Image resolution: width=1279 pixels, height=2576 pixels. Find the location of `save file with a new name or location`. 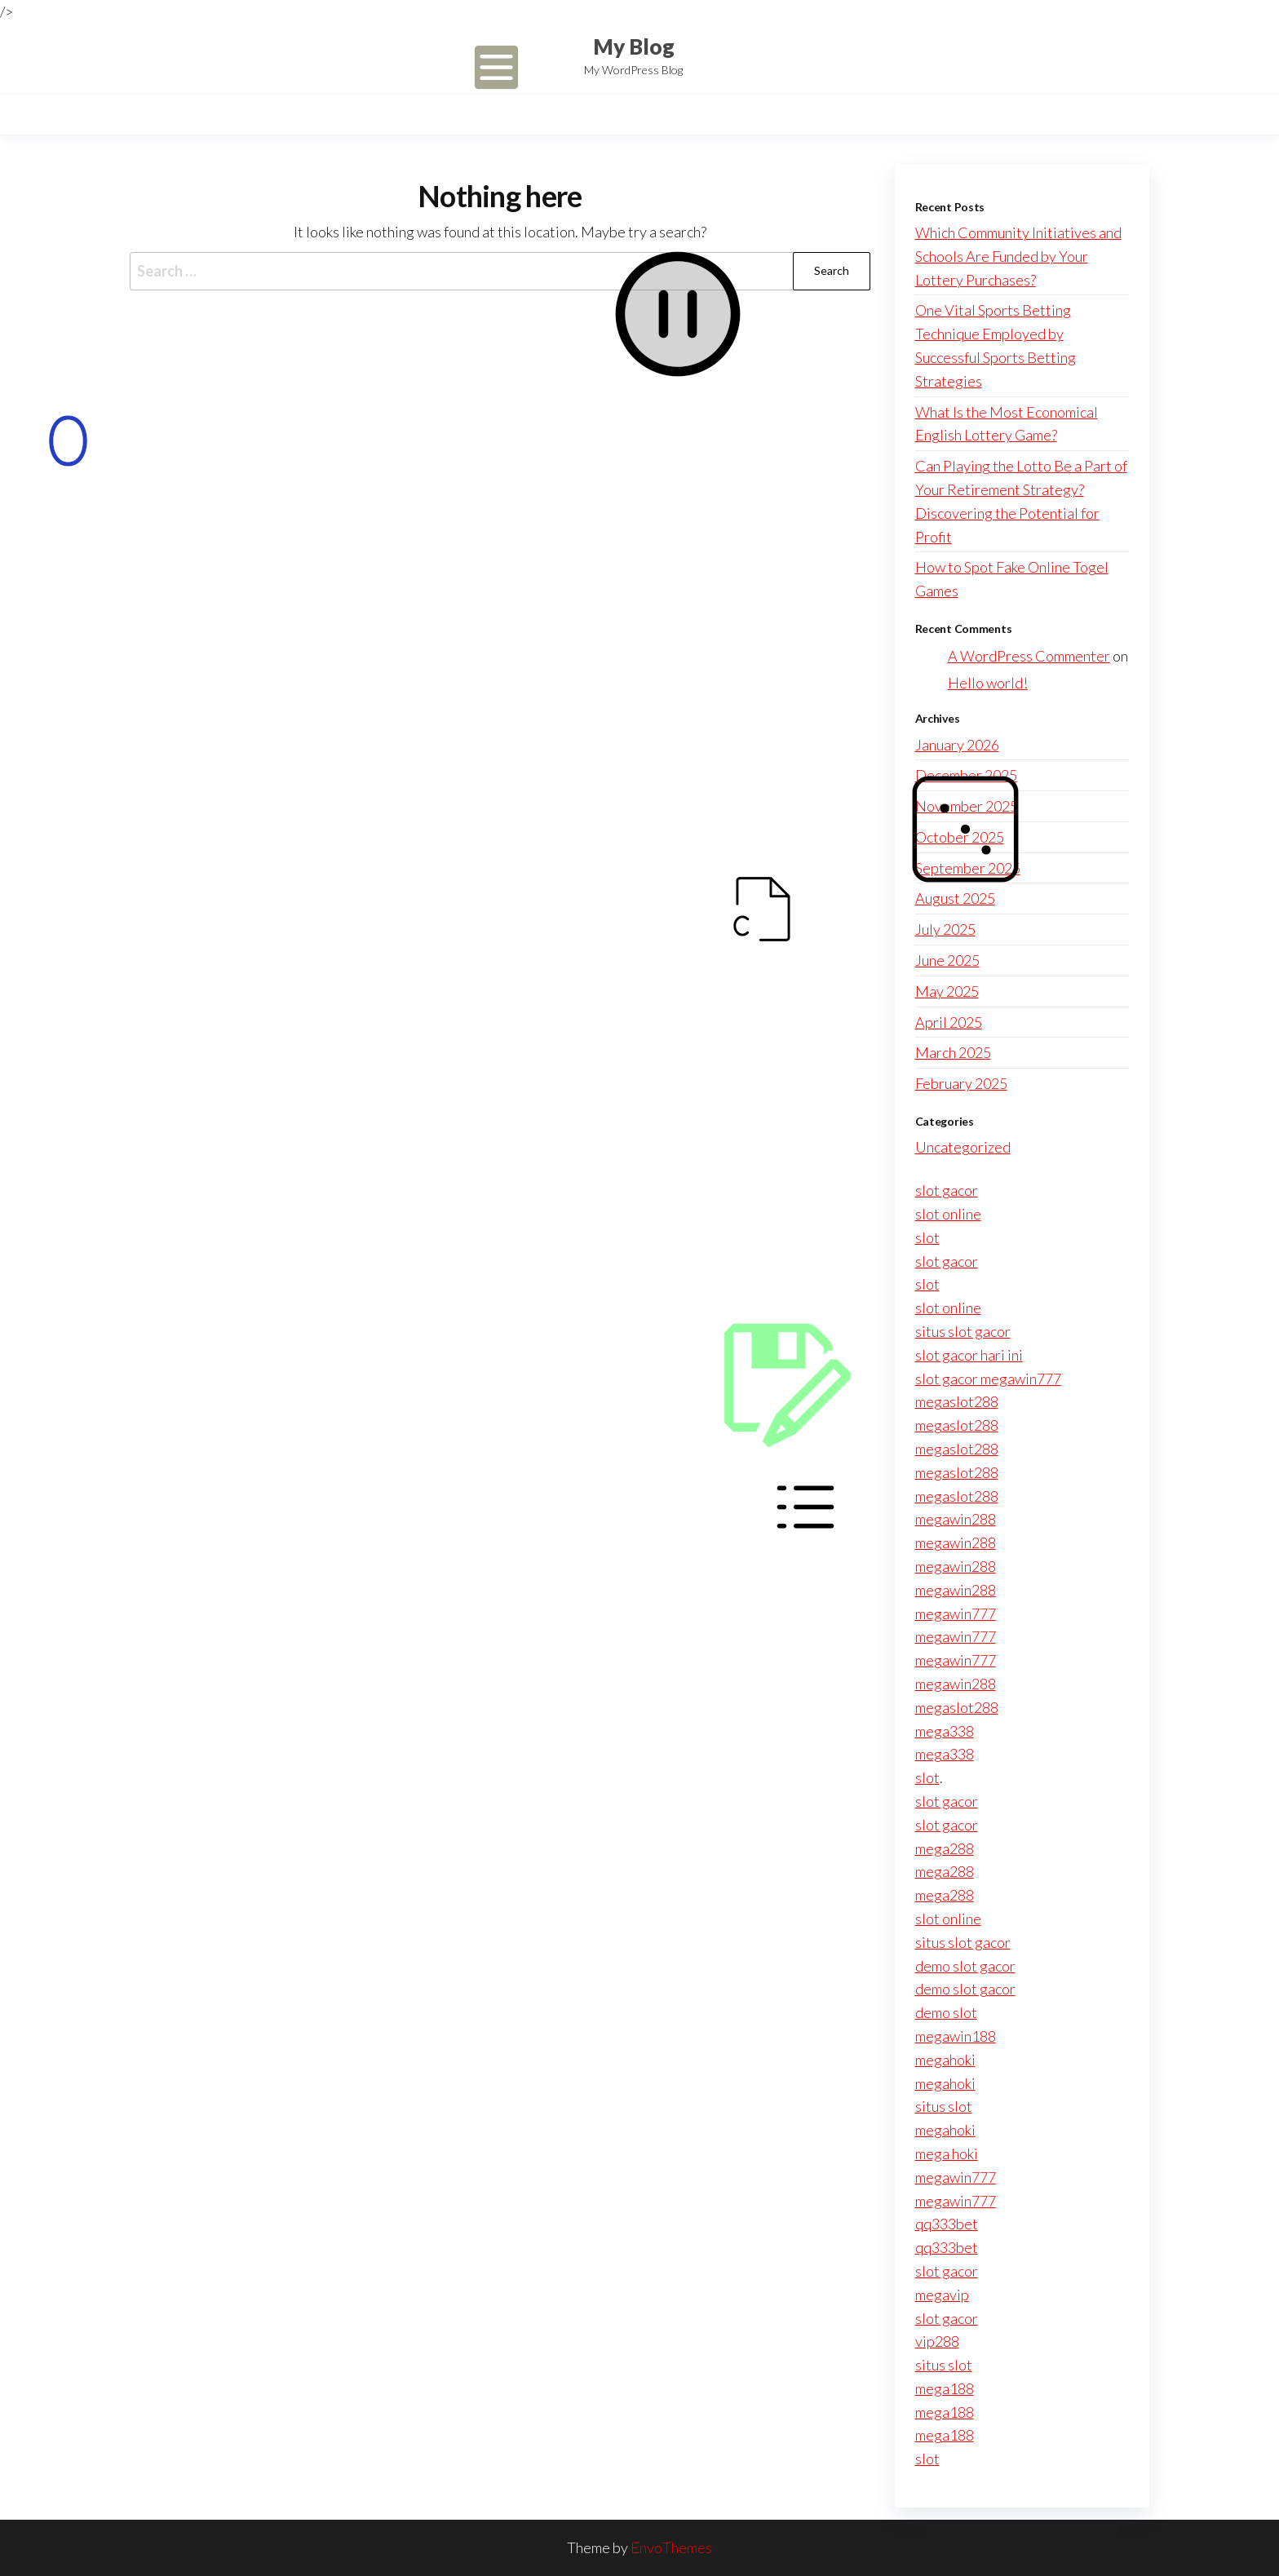

save file with a new name or location is located at coordinates (787, 1386).